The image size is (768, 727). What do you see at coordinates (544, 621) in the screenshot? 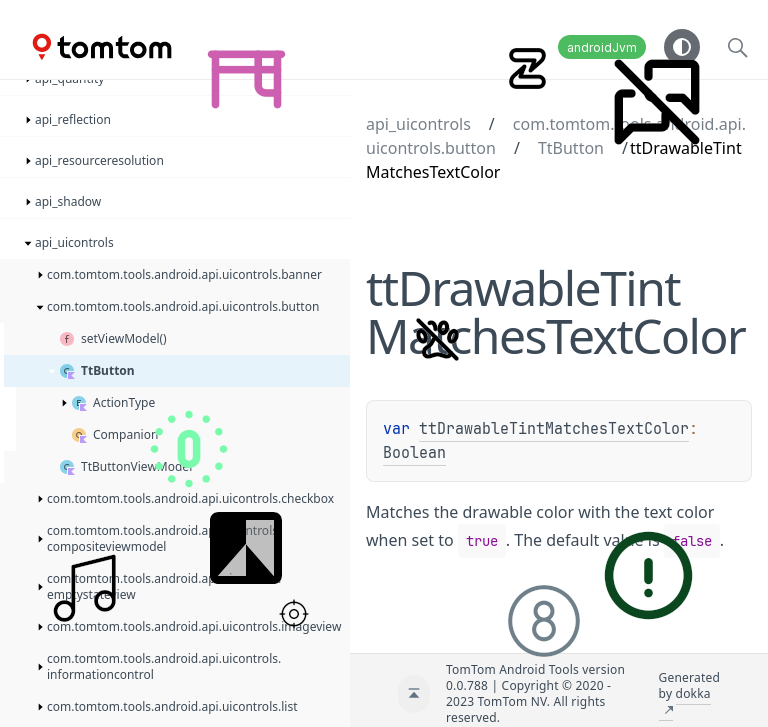
I see `indicates step 8 in a multi-step process` at bounding box center [544, 621].